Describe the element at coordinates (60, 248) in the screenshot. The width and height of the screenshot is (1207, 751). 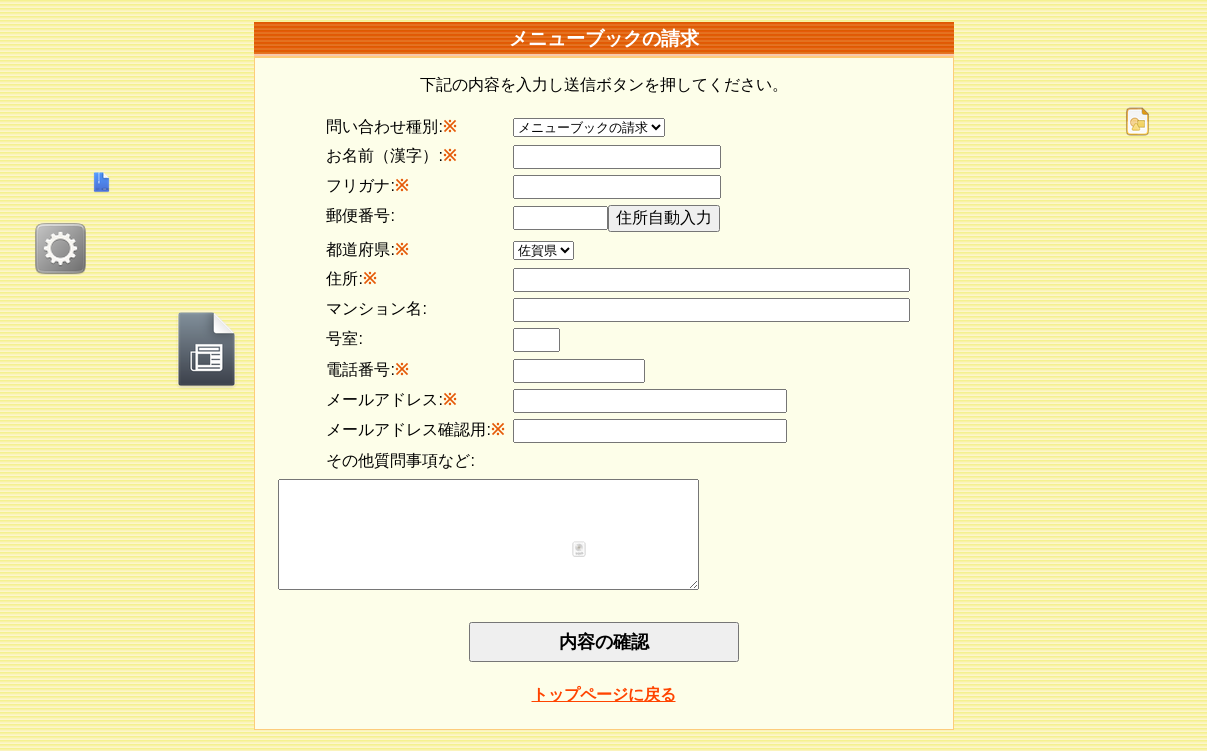
I see `shared library file type indicator` at that location.